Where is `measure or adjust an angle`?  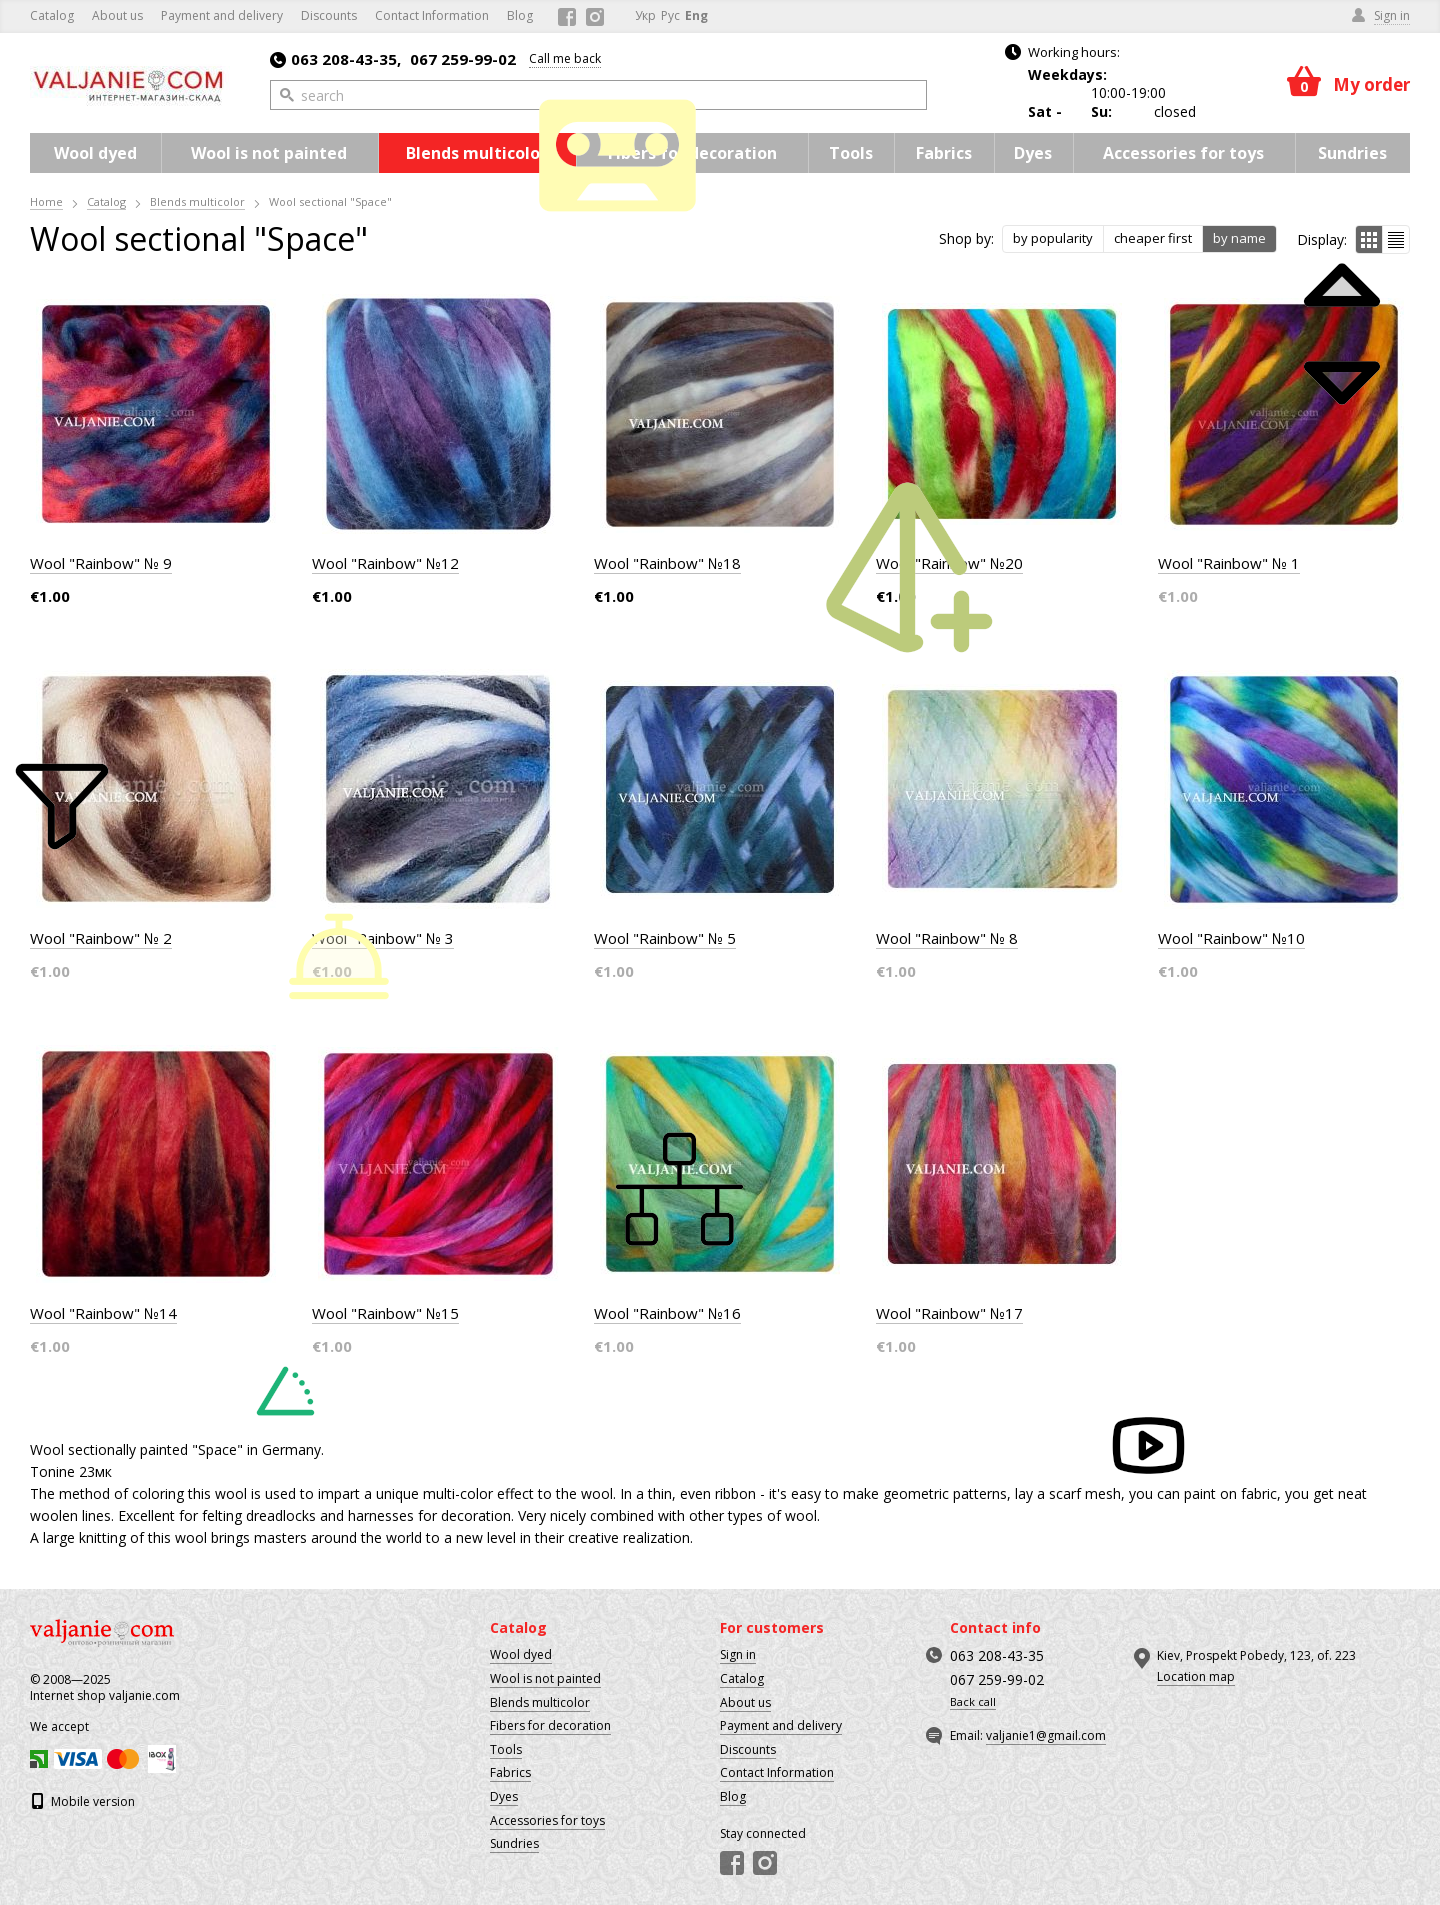
measure or adjust an angle is located at coordinates (285, 1392).